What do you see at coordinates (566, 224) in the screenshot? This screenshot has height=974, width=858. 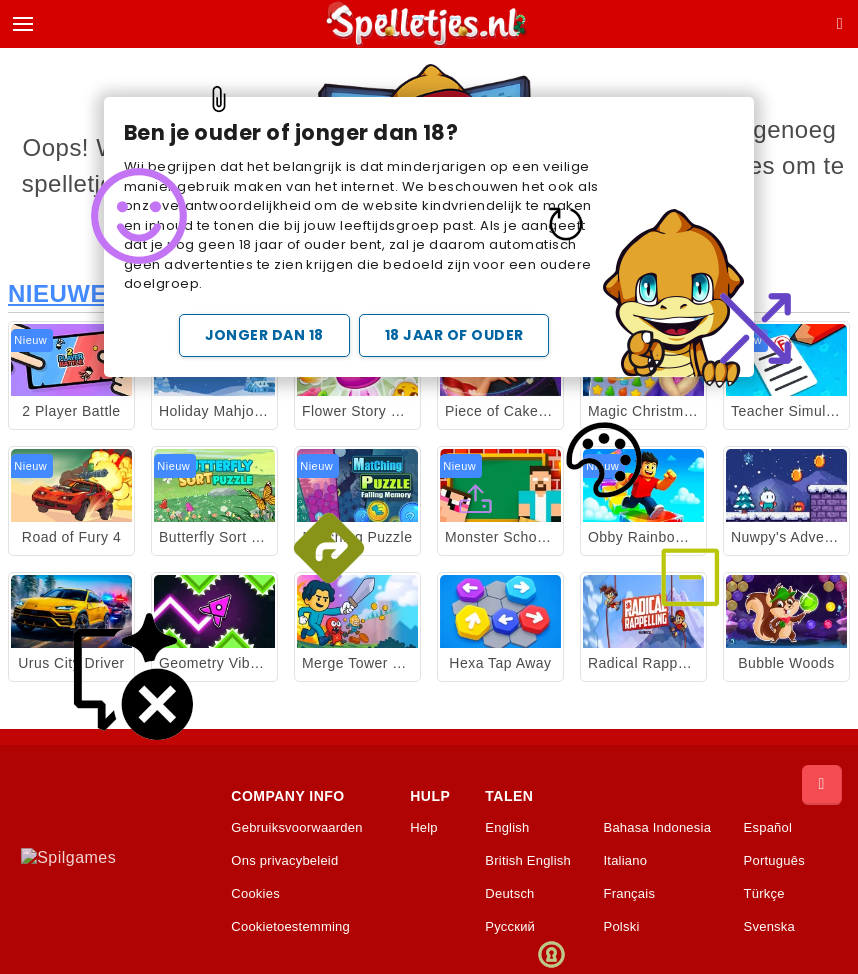 I see `refresh or reload the current content` at bounding box center [566, 224].